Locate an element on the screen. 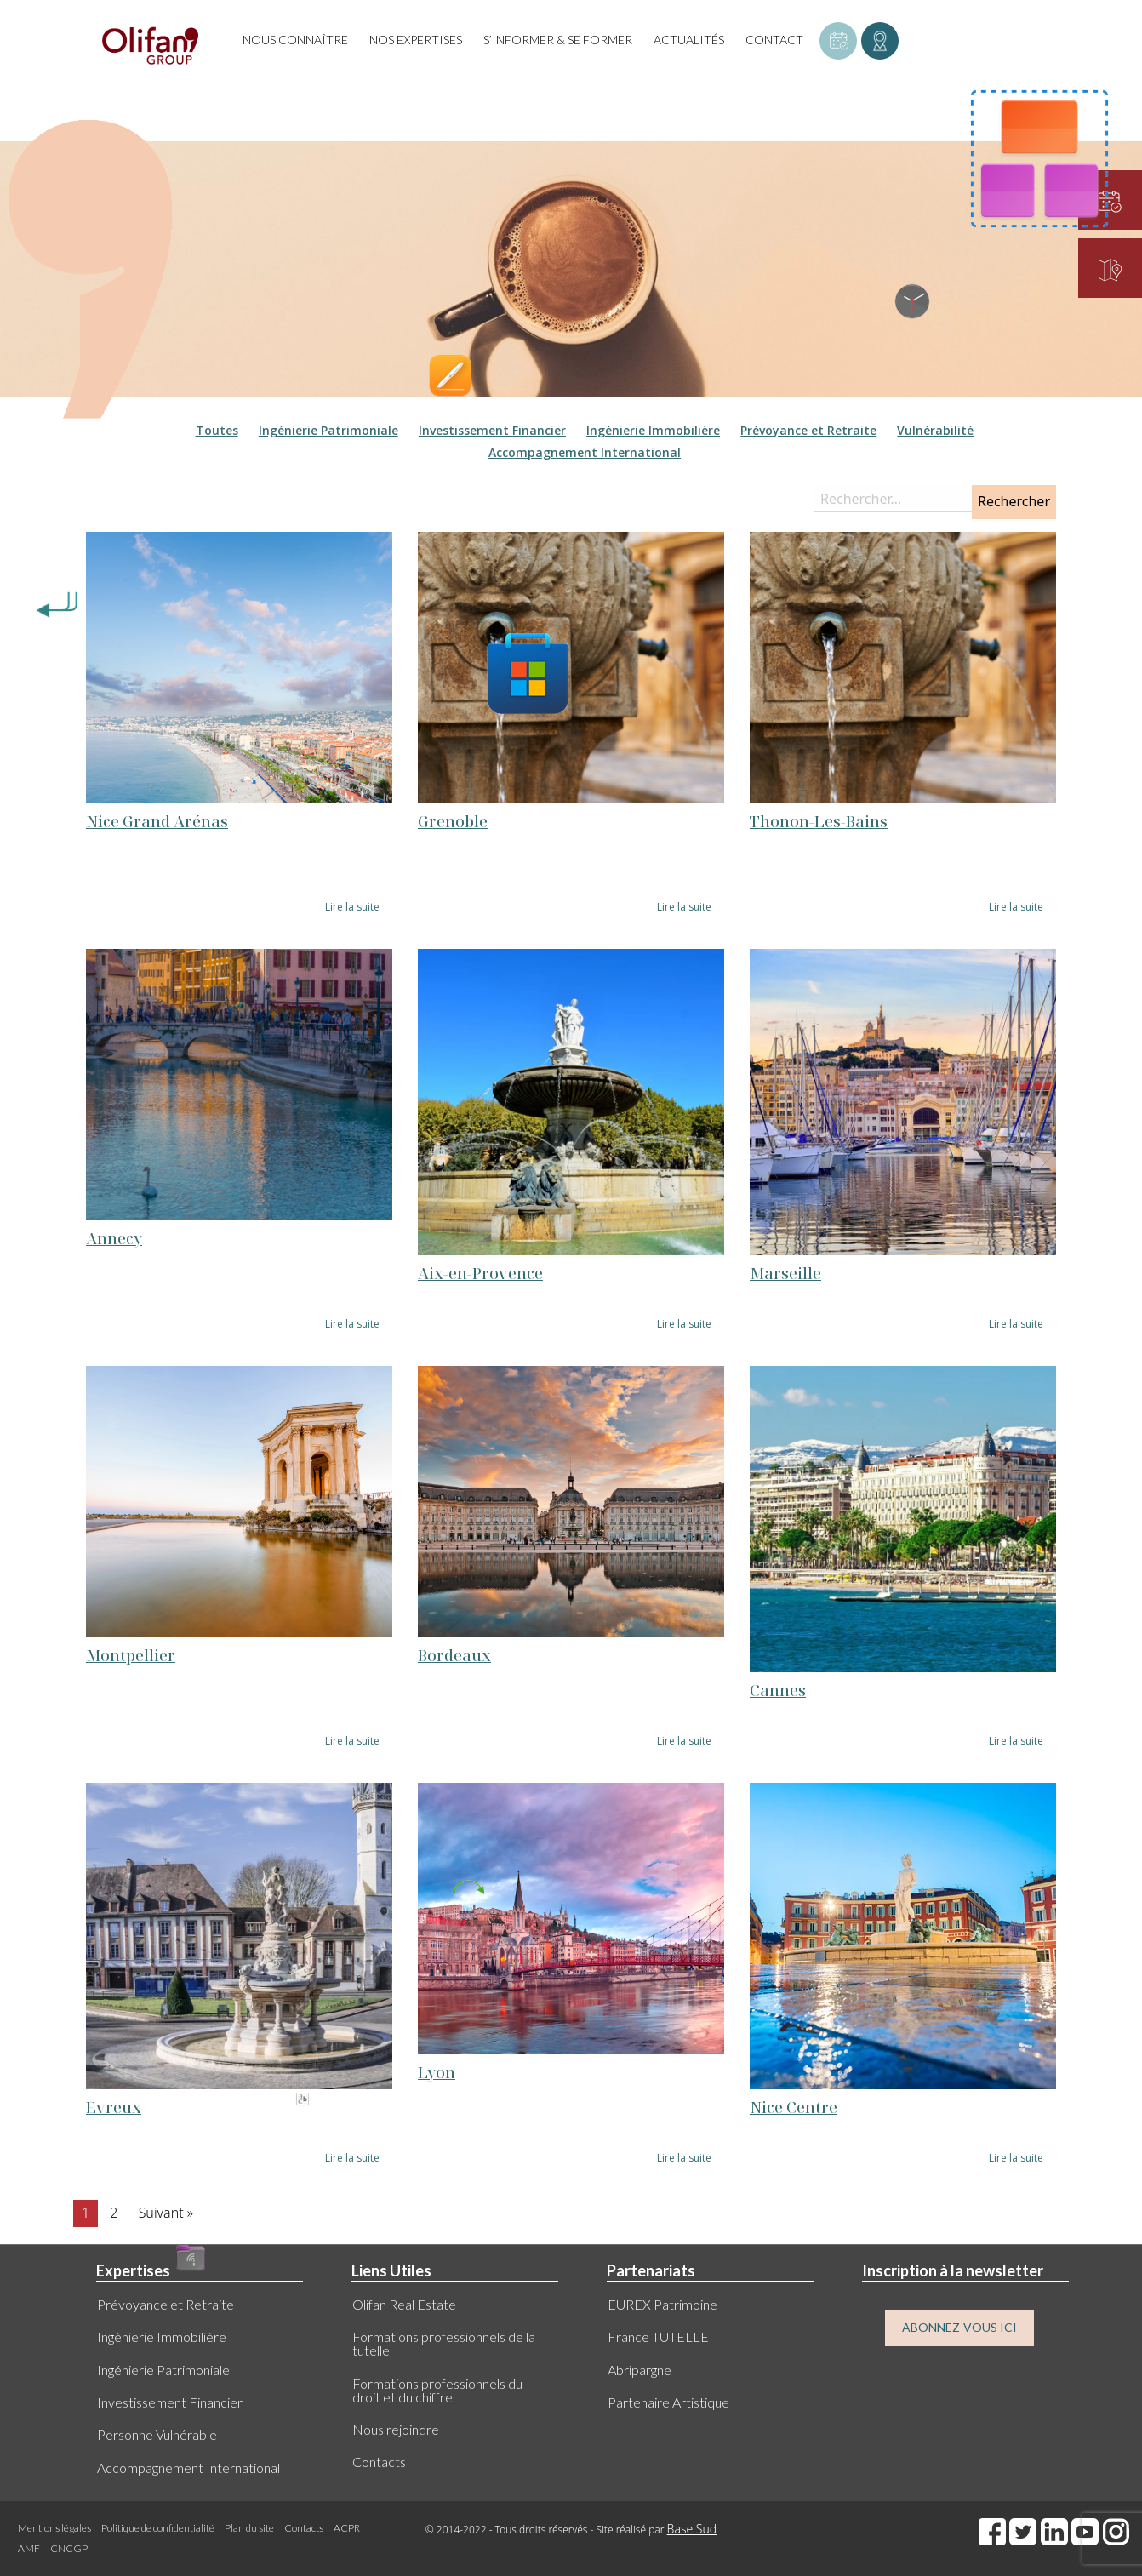 Image resolution: width=1142 pixels, height=2576 pixels. open Apple Pages document editor is located at coordinates (450, 375).